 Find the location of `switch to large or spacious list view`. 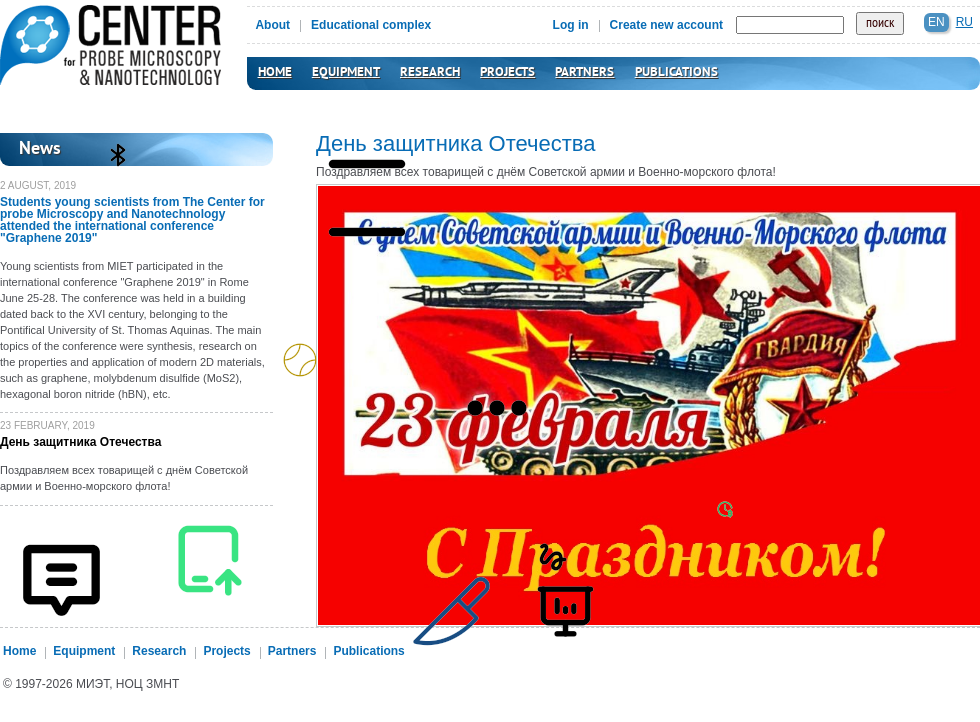

switch to large or spacious list view is located at coordinates (367, 198).